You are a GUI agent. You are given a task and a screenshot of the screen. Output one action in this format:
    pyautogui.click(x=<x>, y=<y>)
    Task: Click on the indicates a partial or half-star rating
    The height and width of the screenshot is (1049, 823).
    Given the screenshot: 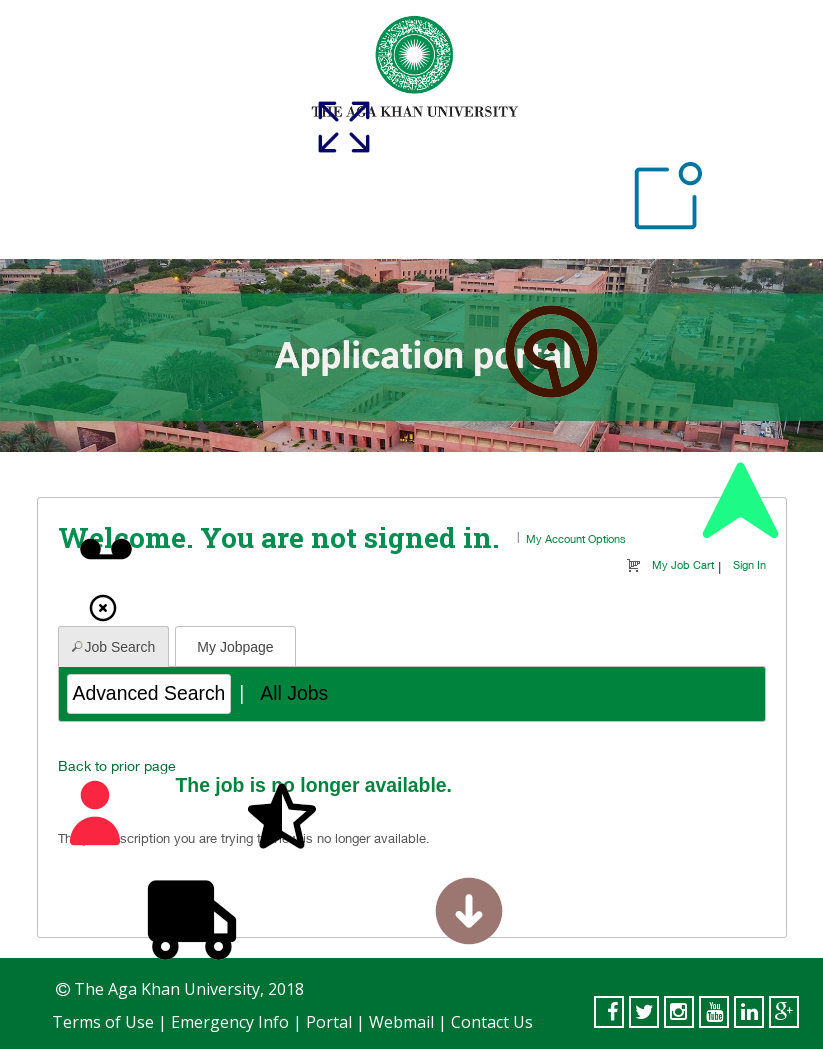 What is the action you would take?
    pyautogui.click(x=282, y=817)
    